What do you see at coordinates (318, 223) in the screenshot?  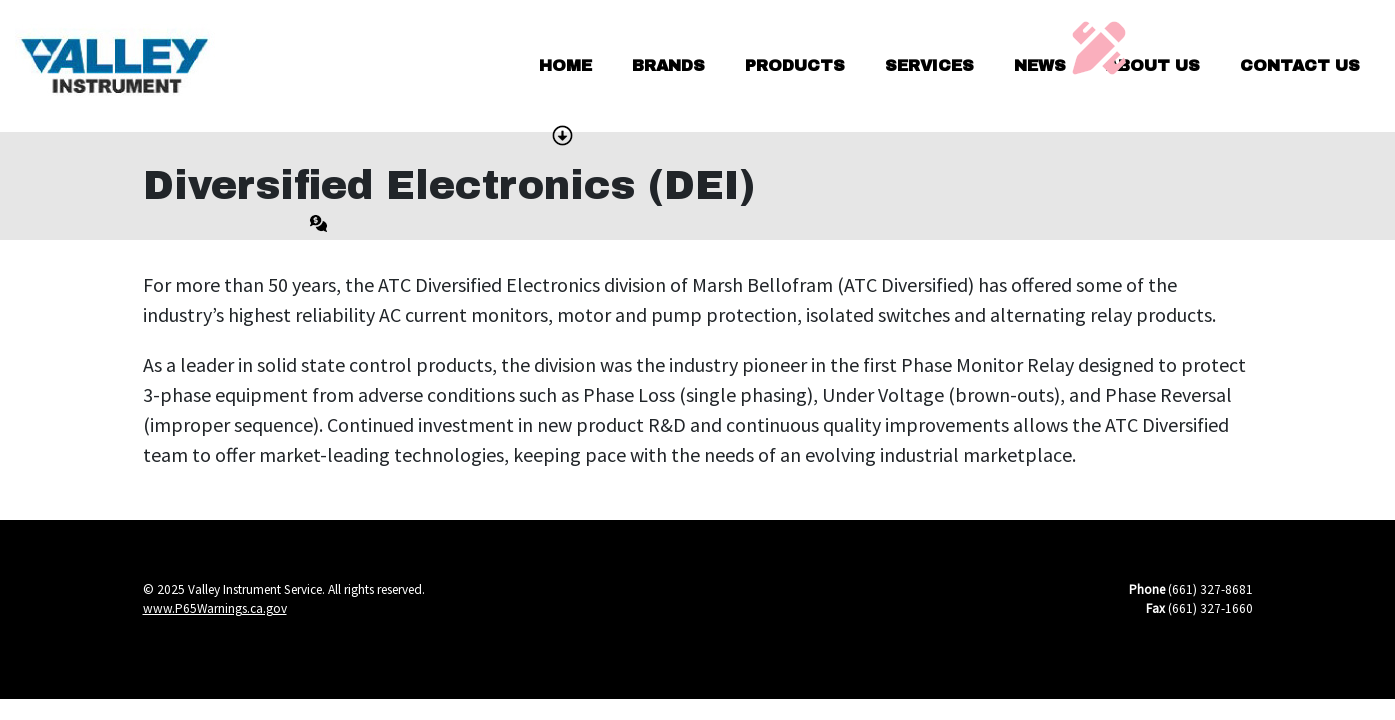 I see `view financial discussions or payment messages` at bounding box center [318, 223].